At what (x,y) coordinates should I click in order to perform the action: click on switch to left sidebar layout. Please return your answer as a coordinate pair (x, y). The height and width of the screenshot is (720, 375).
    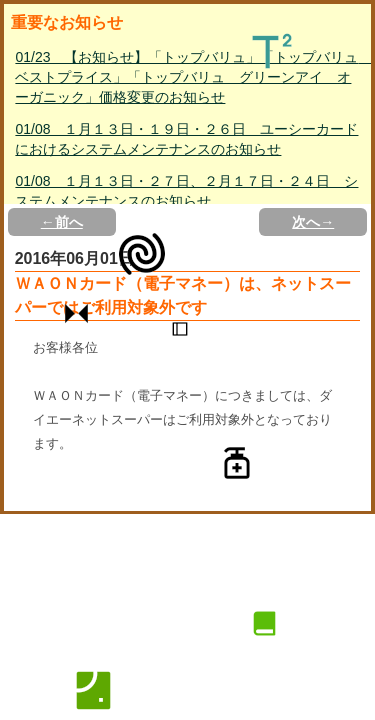
    Looking at the image, I should click on (180, 329).